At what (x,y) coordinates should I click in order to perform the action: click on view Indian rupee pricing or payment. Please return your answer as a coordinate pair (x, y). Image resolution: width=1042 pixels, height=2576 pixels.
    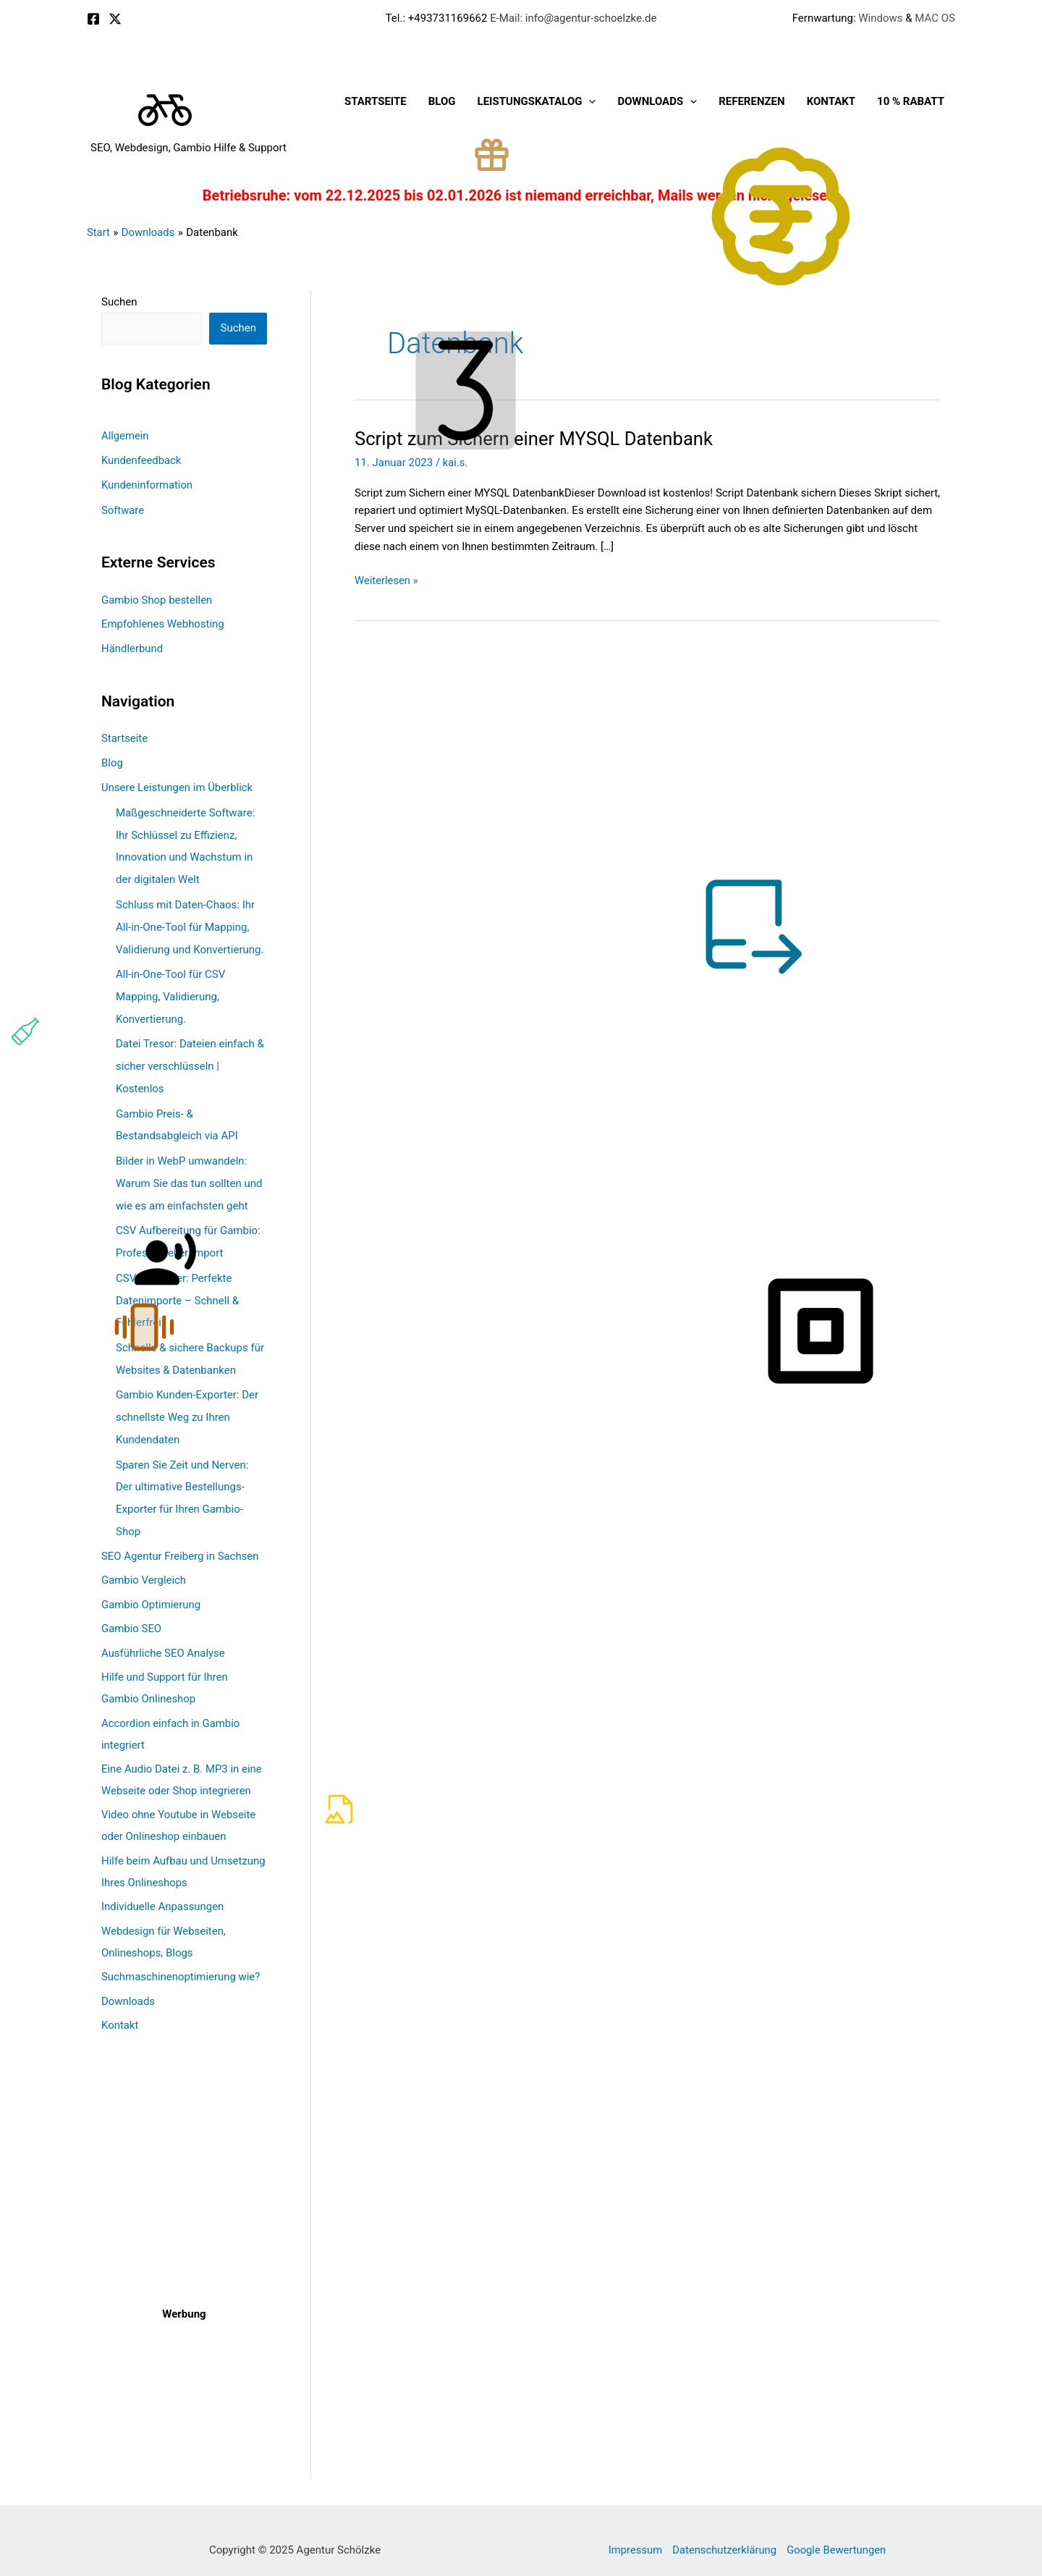
    Looking at the image, I should click on (781, 216).